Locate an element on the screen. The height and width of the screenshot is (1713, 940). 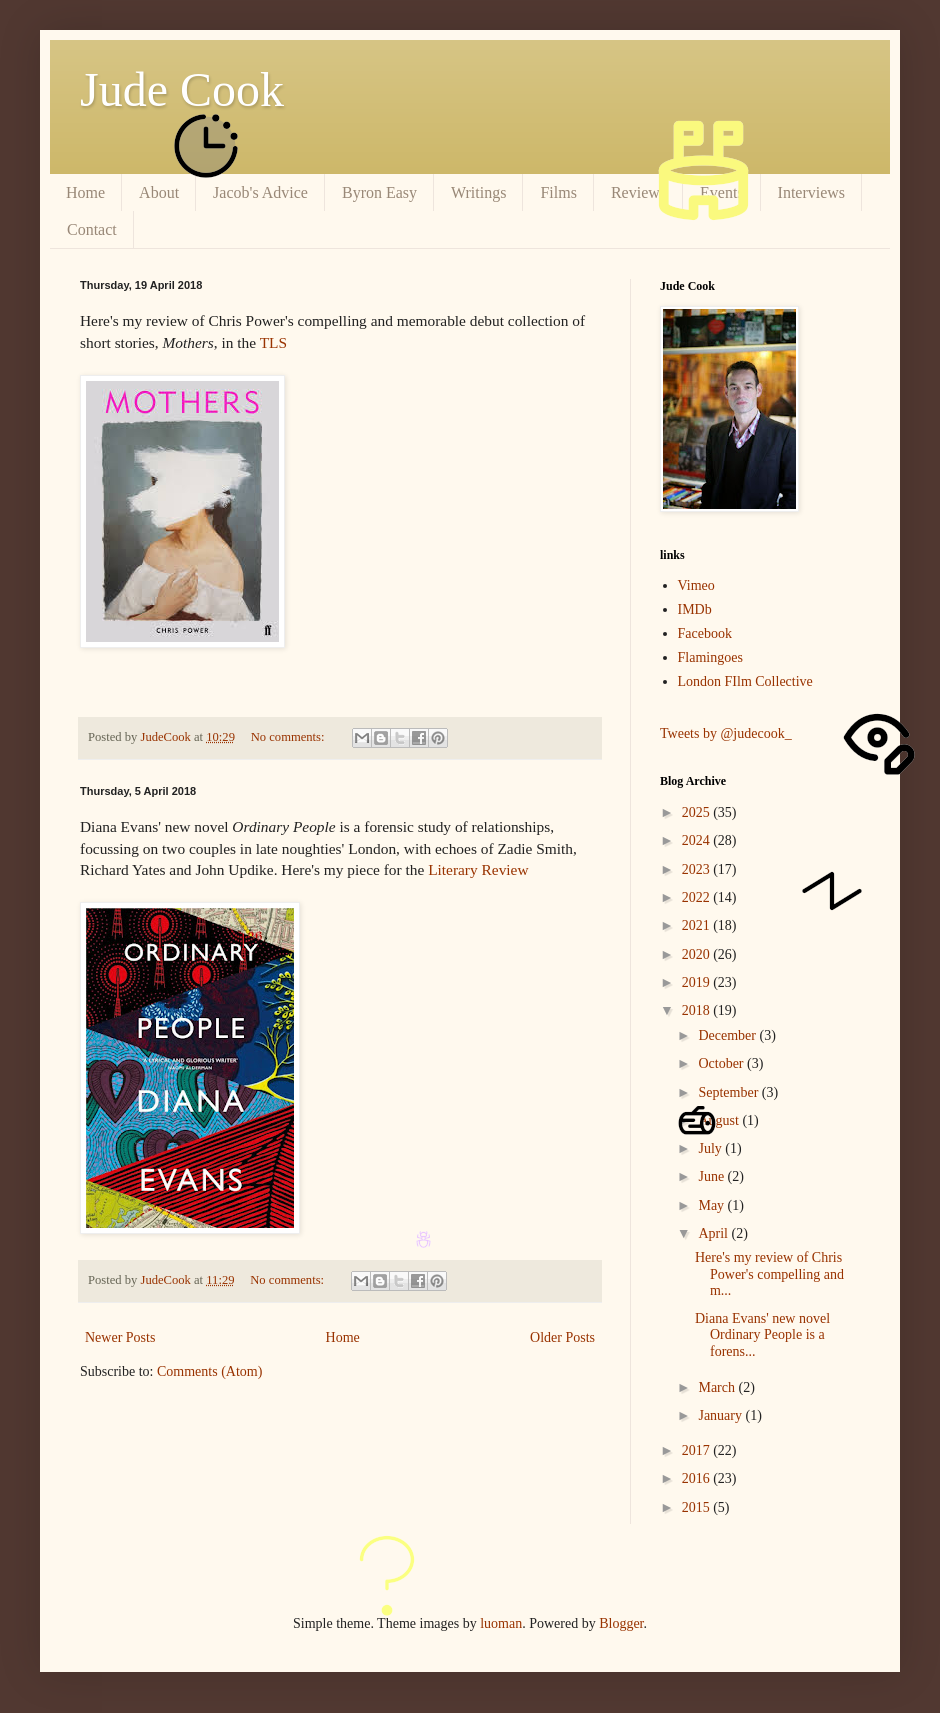
view remaining time or countdown timer is located at coordinates (206, 146).